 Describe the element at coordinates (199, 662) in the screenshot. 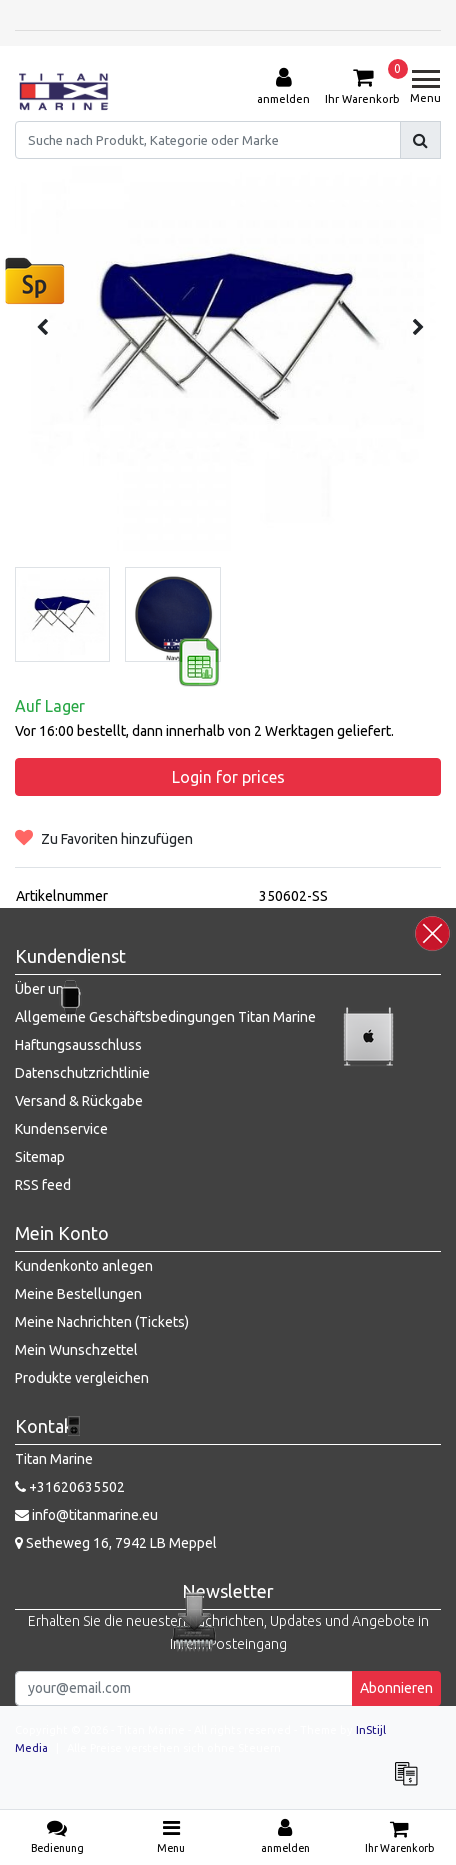

I see `open a spreadsheet template file` at that location.